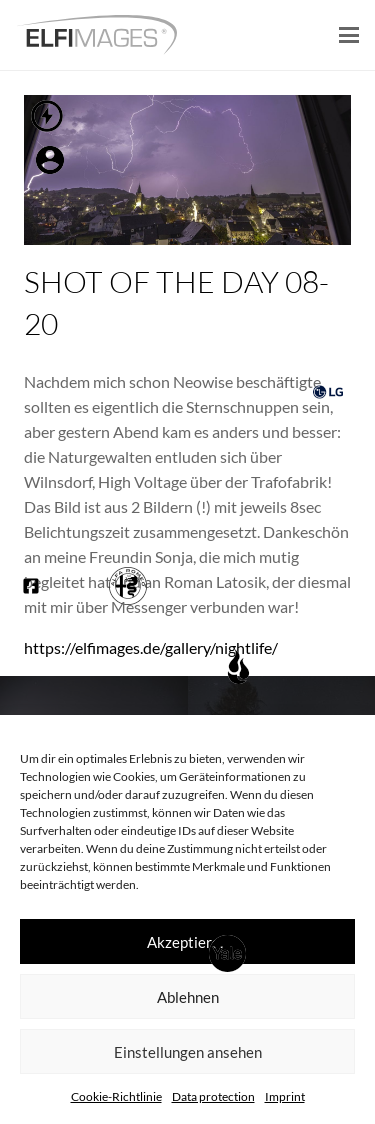  I want to click on Alfa Romeo brand logo, so click(128, 586).